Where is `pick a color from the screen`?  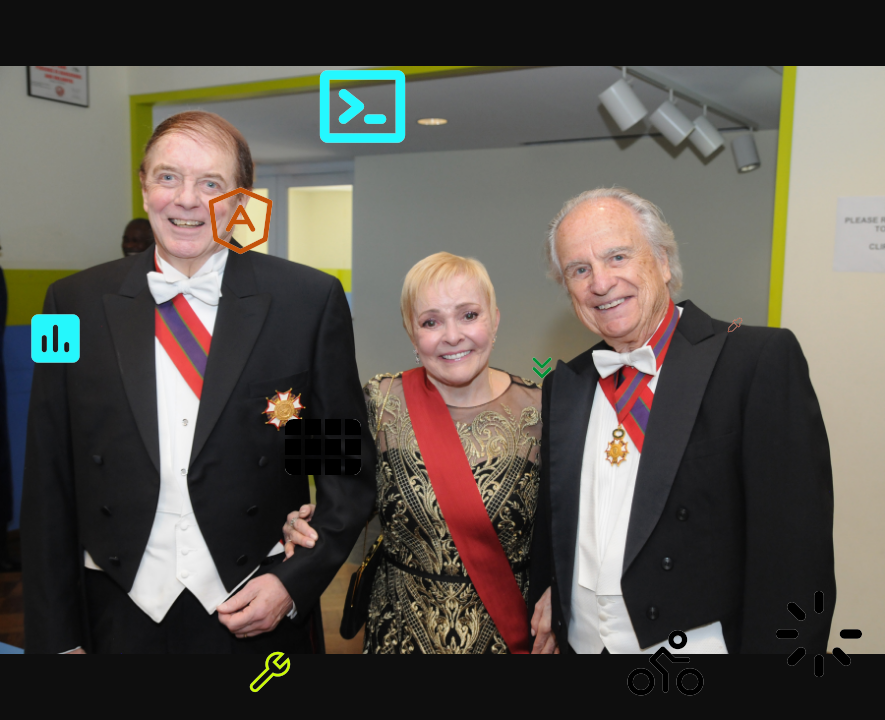
pick a color from the screen is located at coordinates (735, 325).